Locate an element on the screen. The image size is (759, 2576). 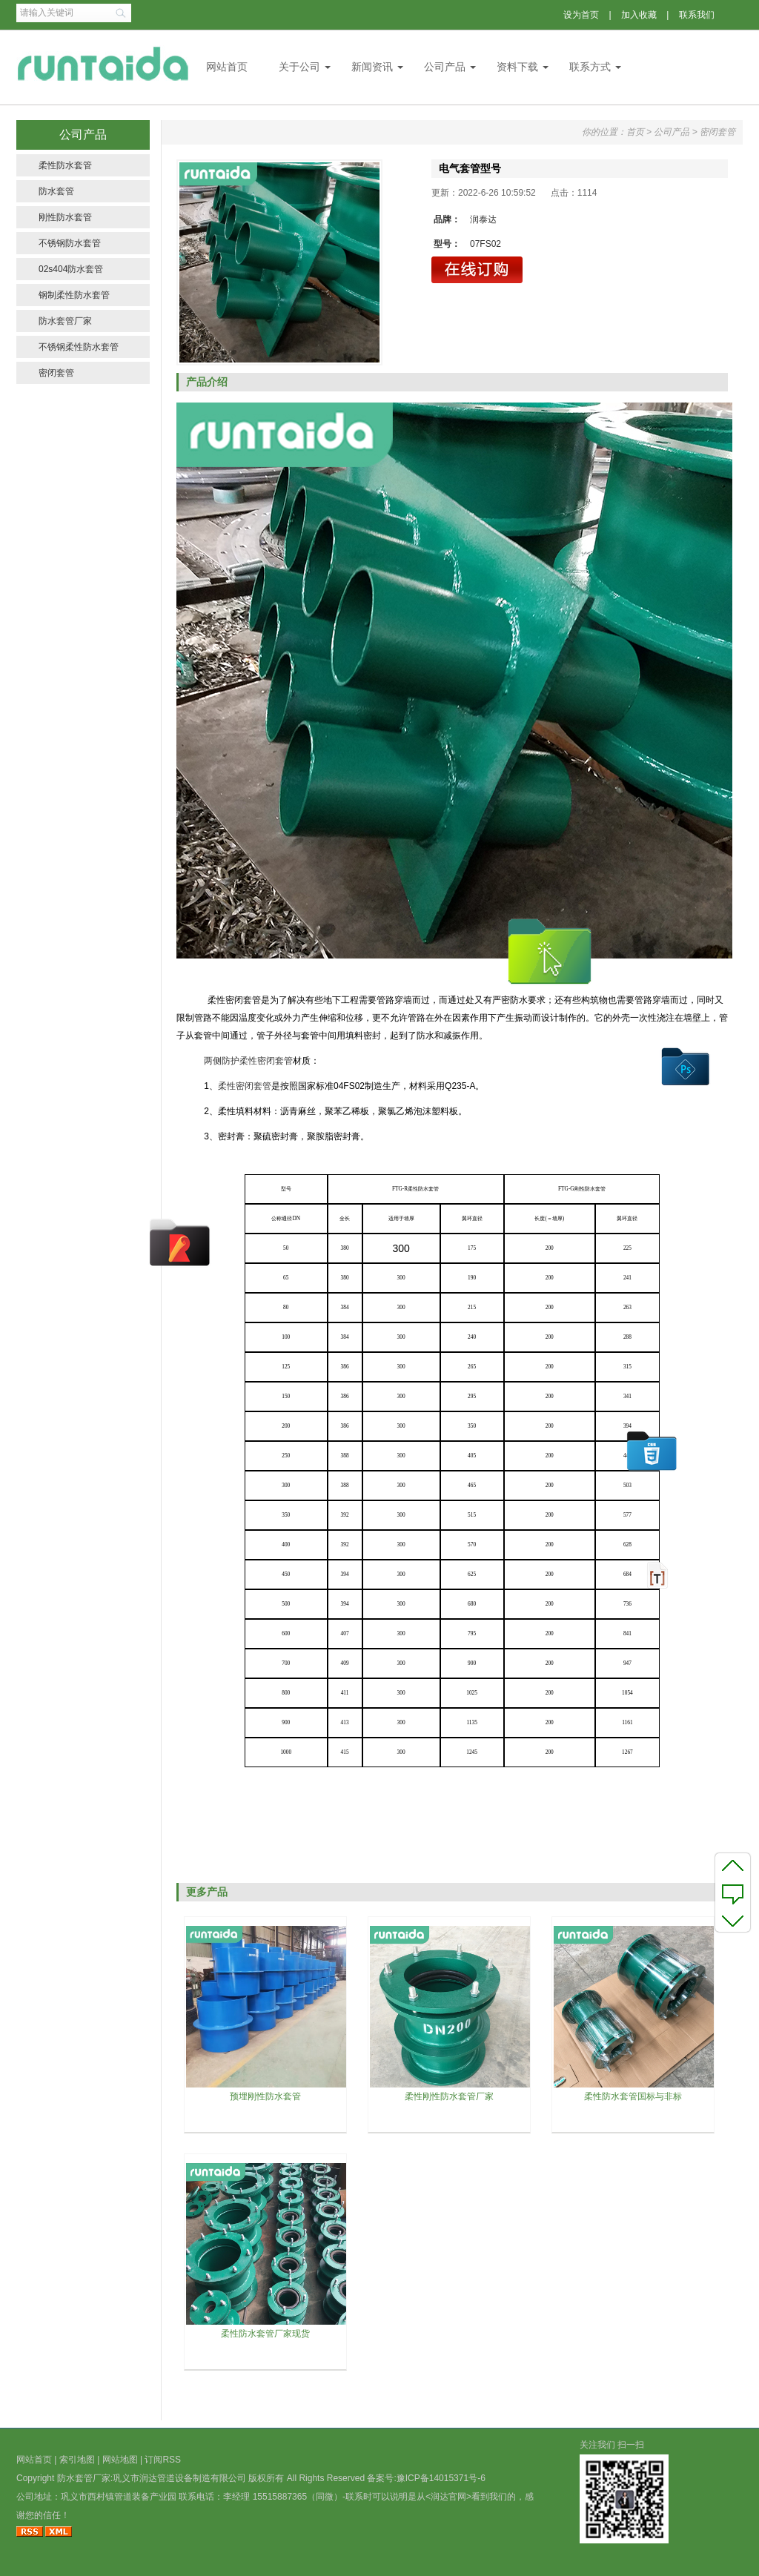
open folder containing CSS stylesheets is located at coordinates (652, 1452).